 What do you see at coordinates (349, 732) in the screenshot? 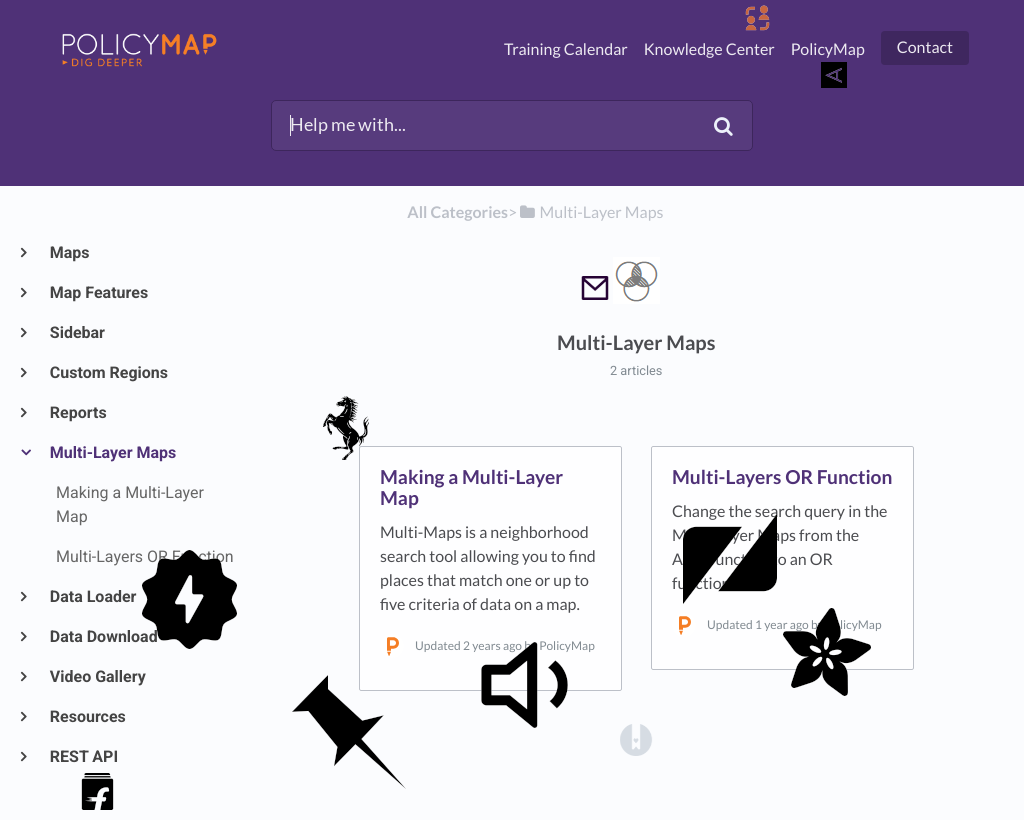
I see `visit pinboard bookmarking service` at bounding box center [349, 732].